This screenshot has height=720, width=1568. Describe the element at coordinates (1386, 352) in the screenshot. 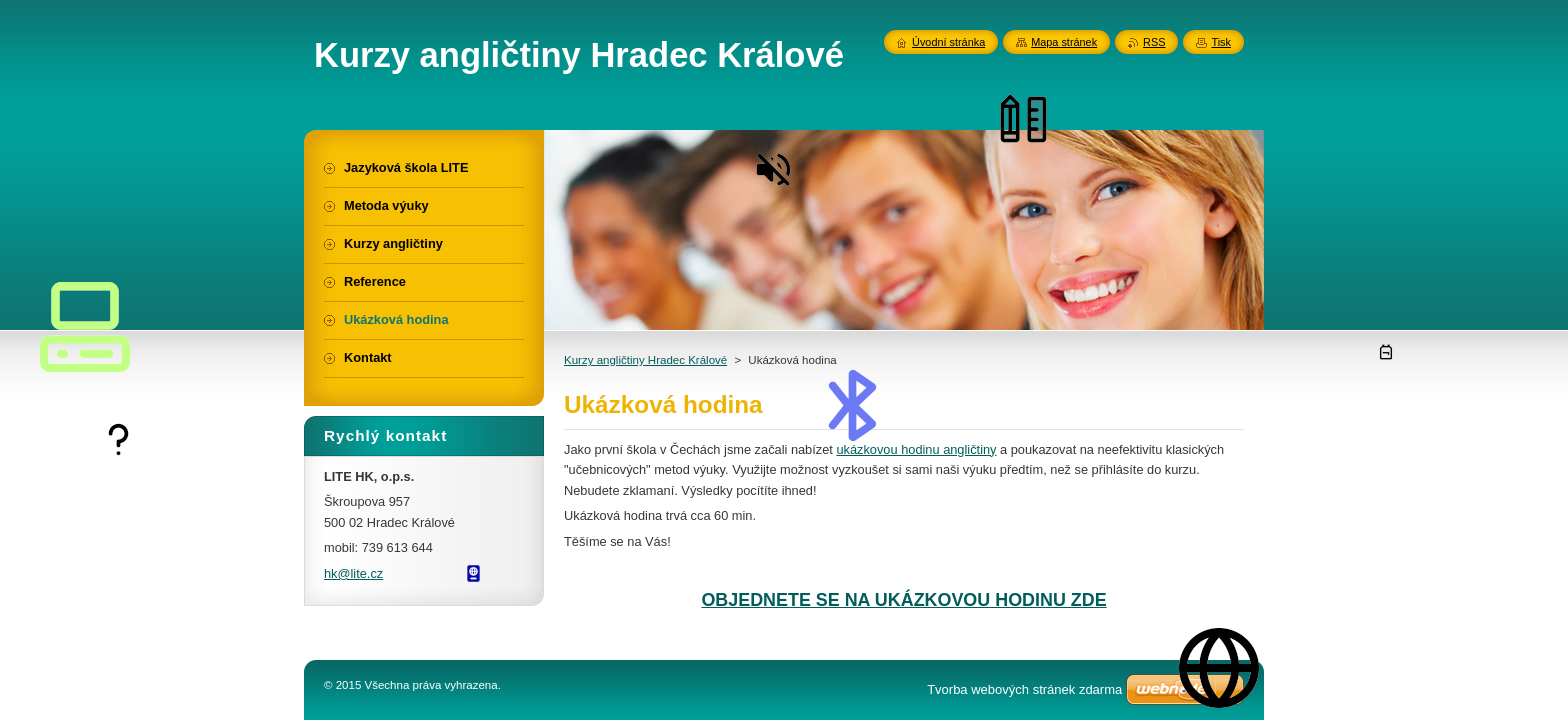

I see `access your backpack or inventory` at that location.